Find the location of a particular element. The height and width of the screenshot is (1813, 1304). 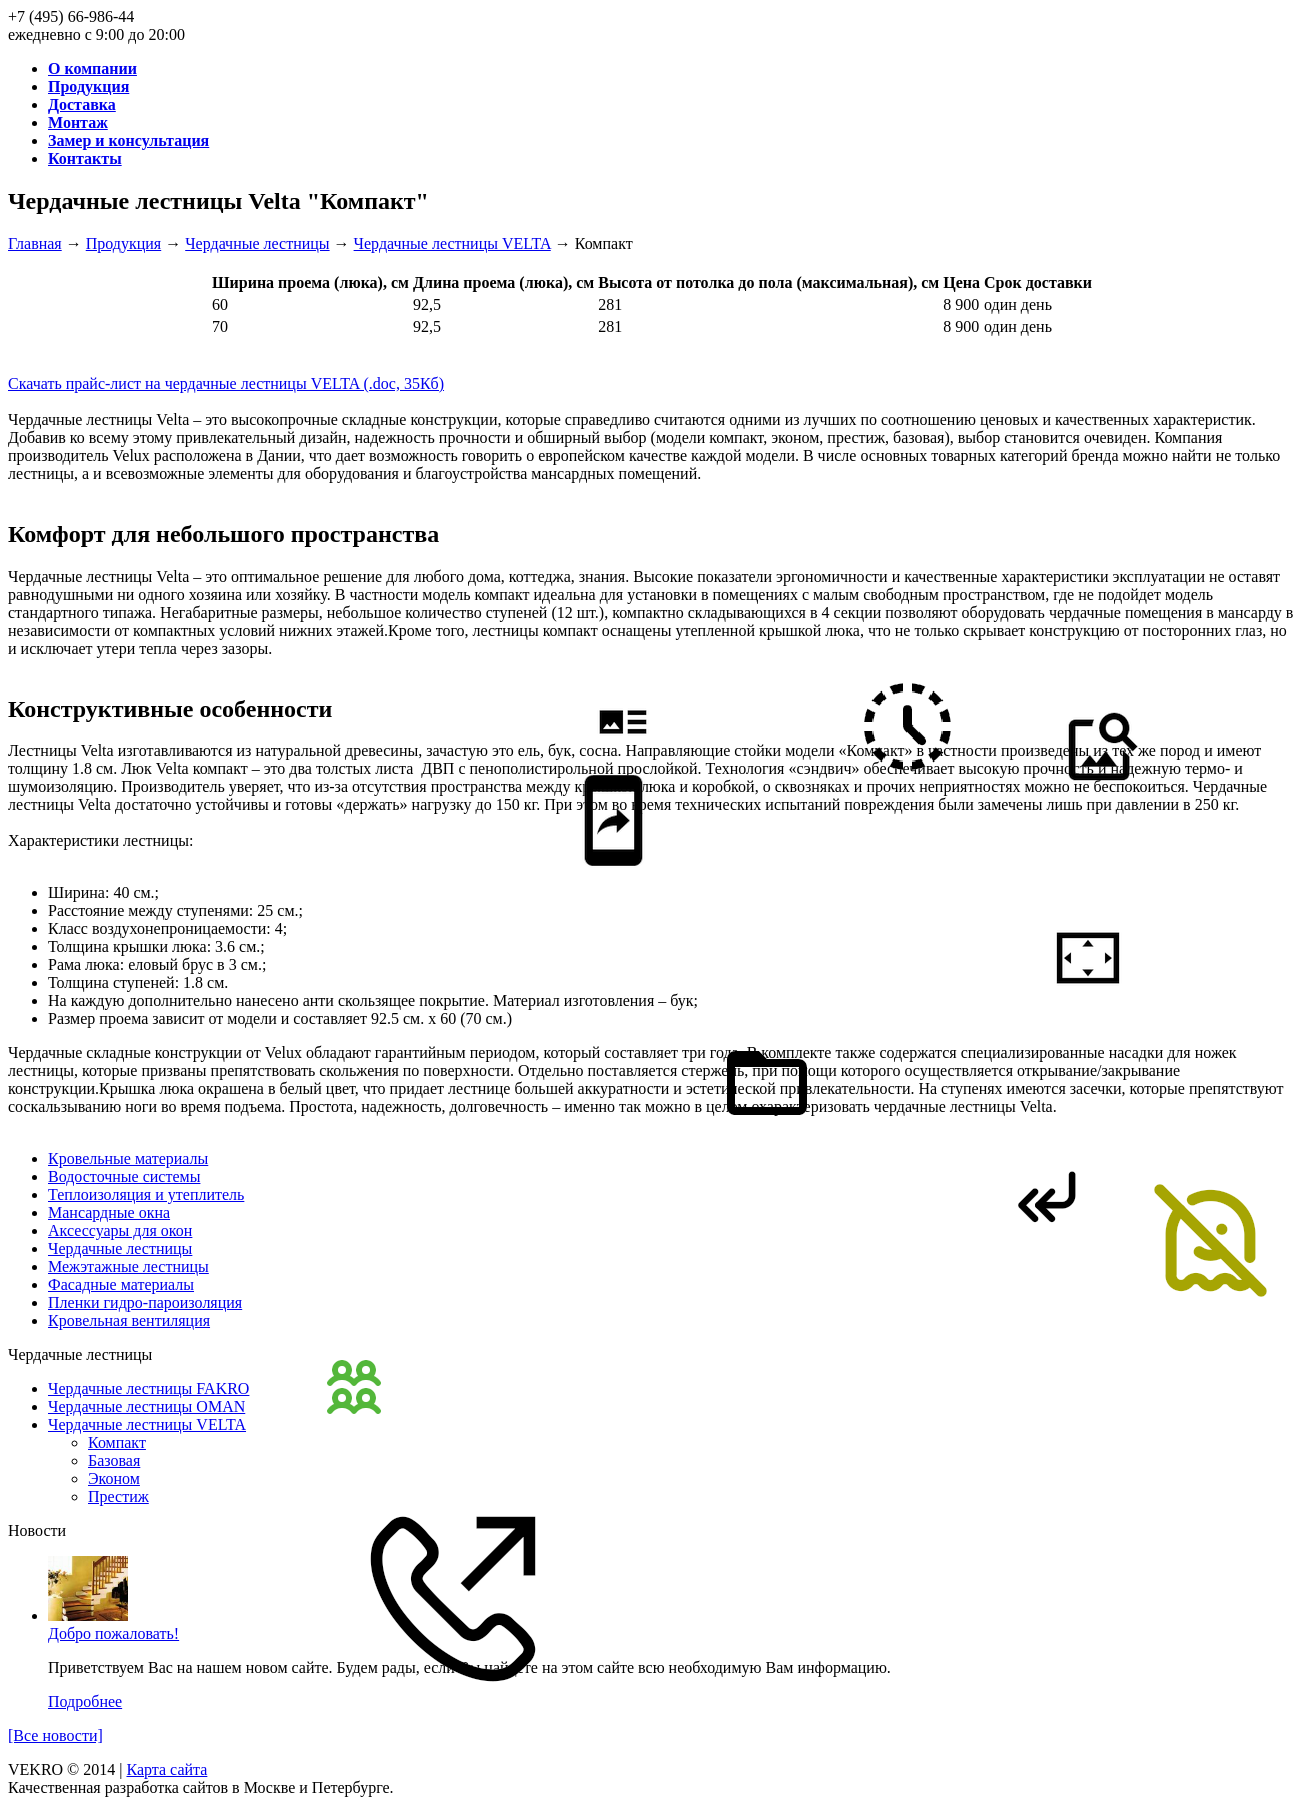

share your mobile screen with others is located at coordinates (613, 820).